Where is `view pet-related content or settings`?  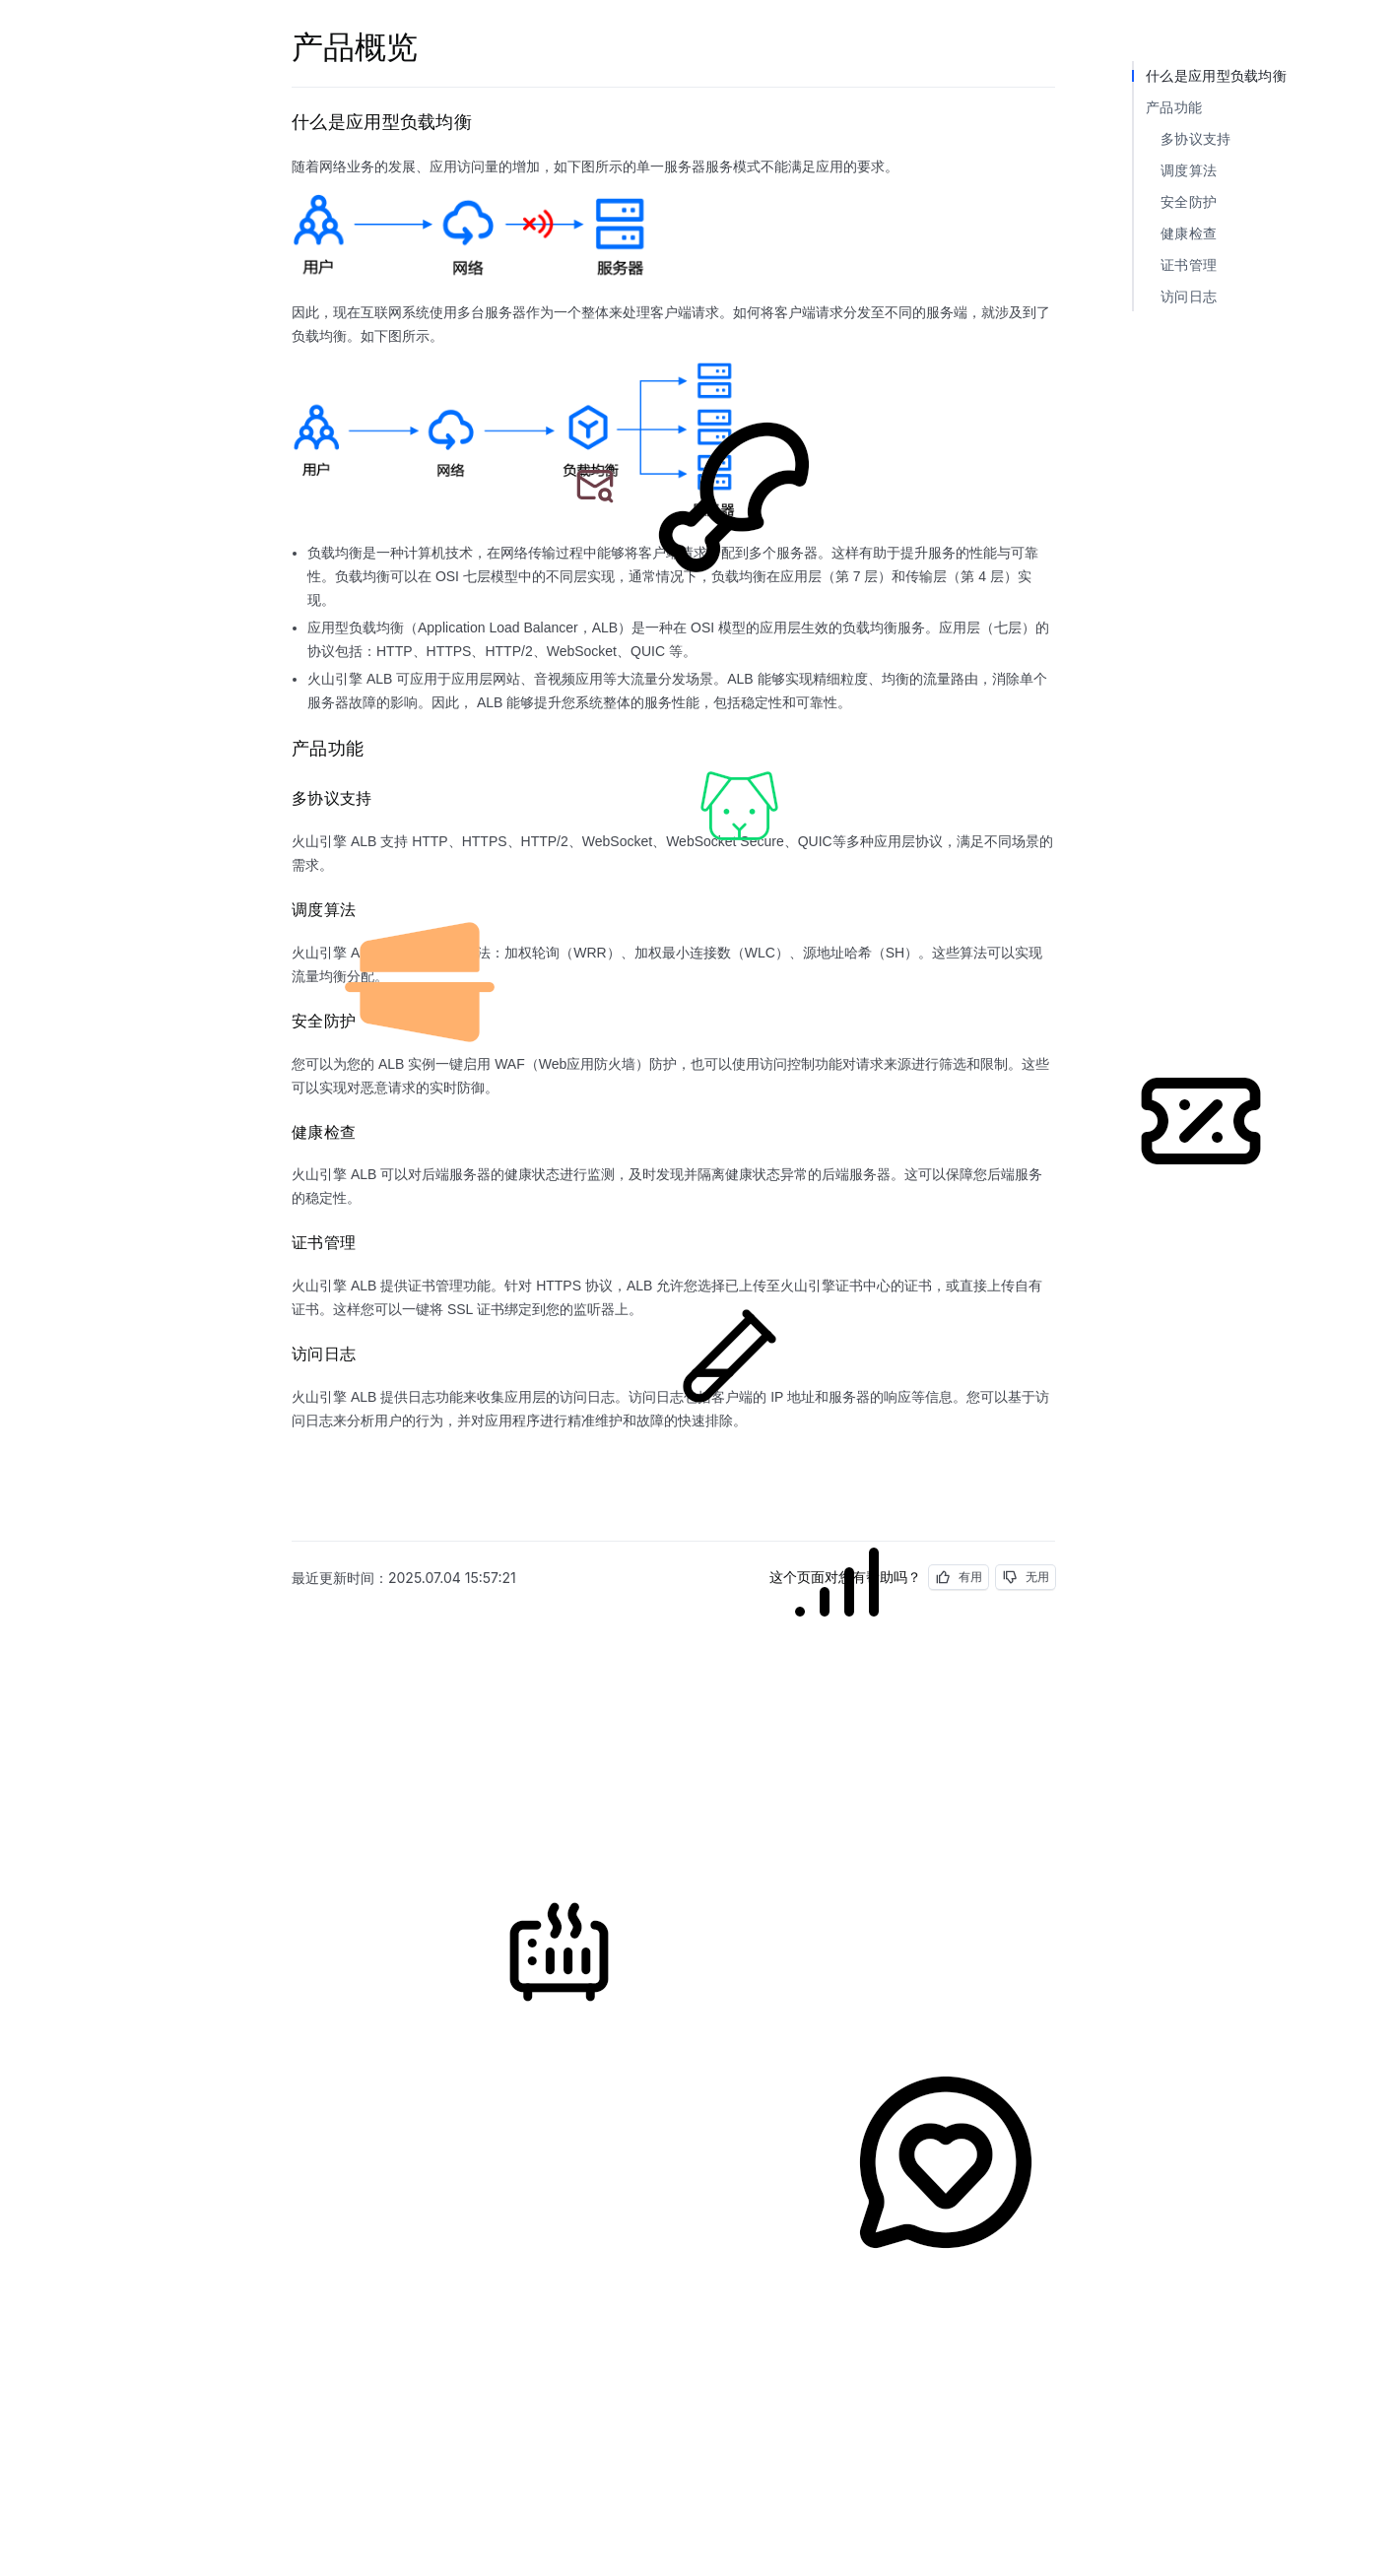
view pet-related content or settings is located at coordinates (739, 807).